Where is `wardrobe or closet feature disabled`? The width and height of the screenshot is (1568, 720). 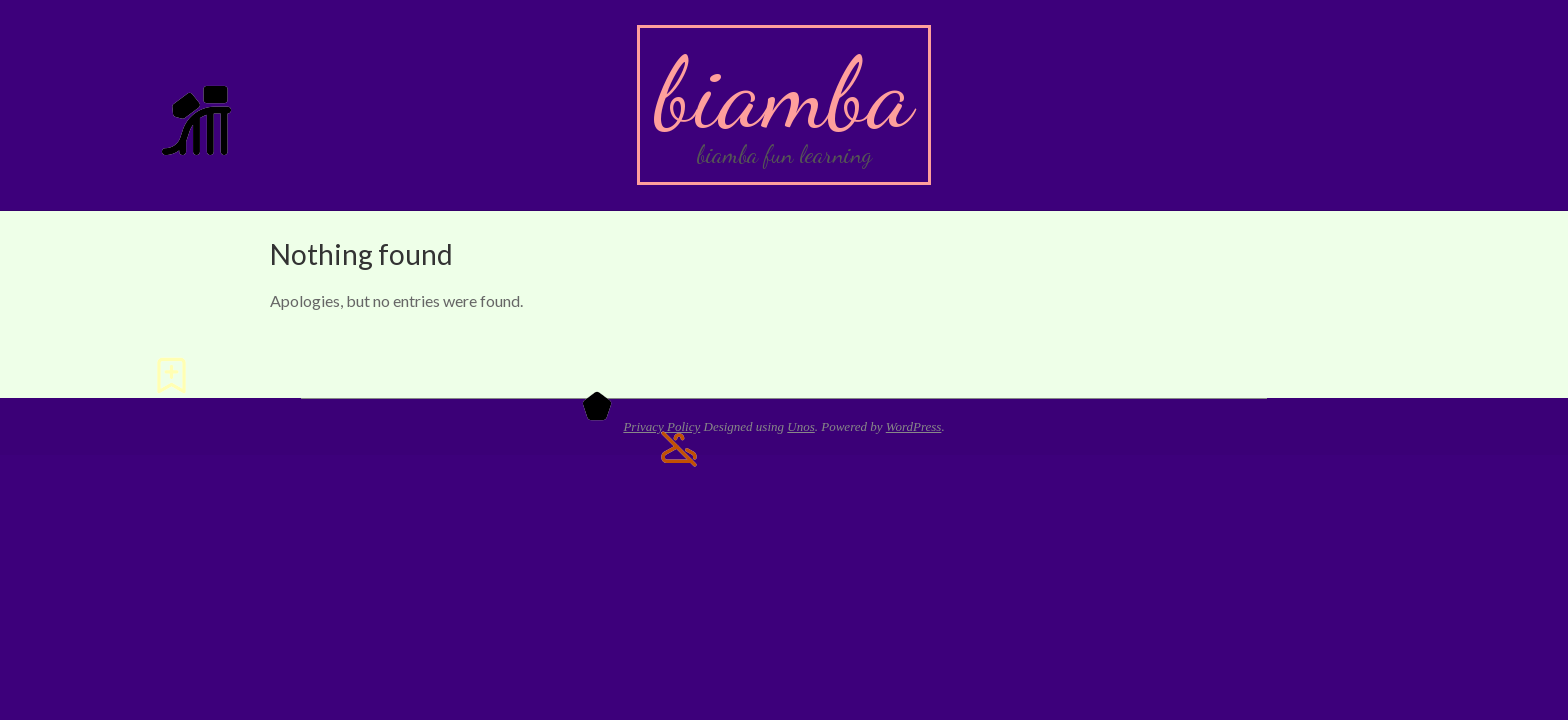 wardrobe or closet feature disabled is located at coordinates (679, 449).